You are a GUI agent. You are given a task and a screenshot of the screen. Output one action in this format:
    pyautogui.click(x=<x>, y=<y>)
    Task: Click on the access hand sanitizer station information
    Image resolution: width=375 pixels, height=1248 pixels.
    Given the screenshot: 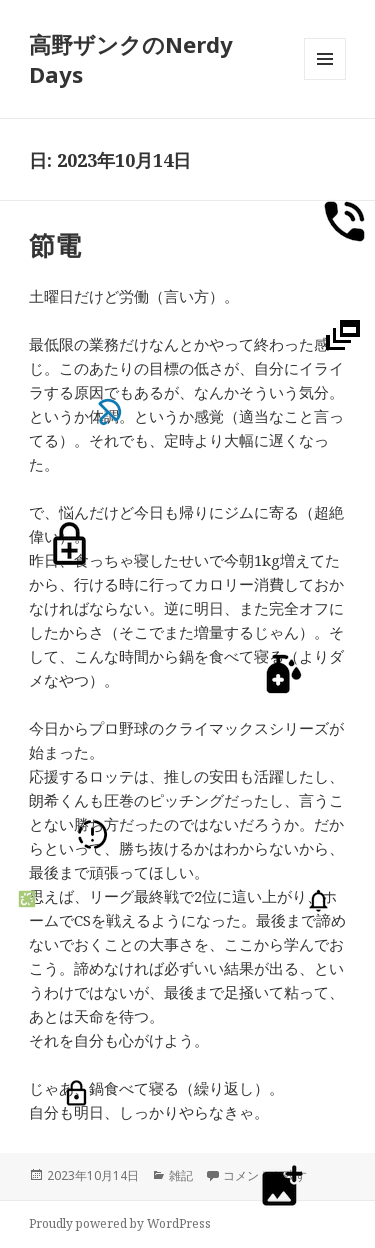 What is the action you would take?
    pyautogui.click(x=282, y=674)
    